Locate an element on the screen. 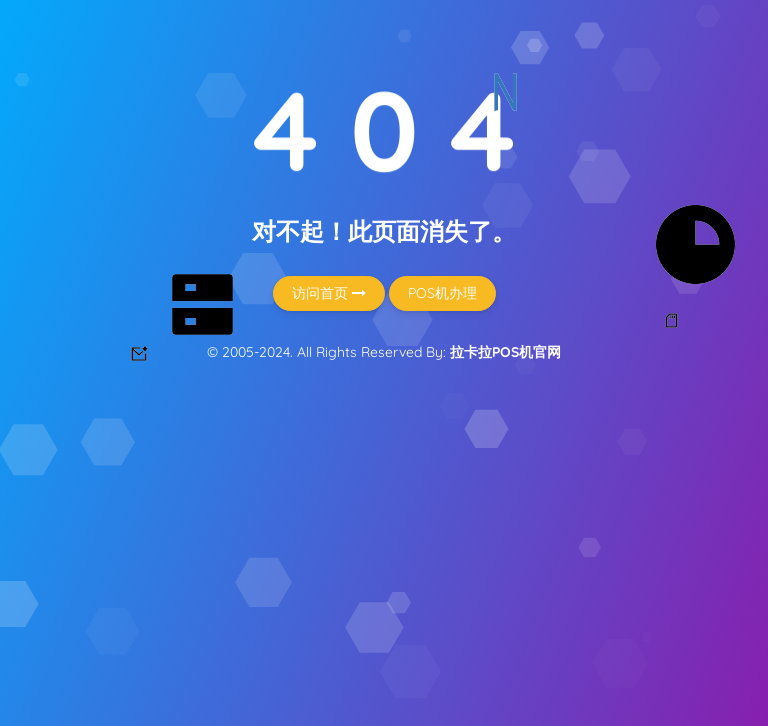 The image size is (768, 726). open Netflix app is located at coordinates (505, 92).